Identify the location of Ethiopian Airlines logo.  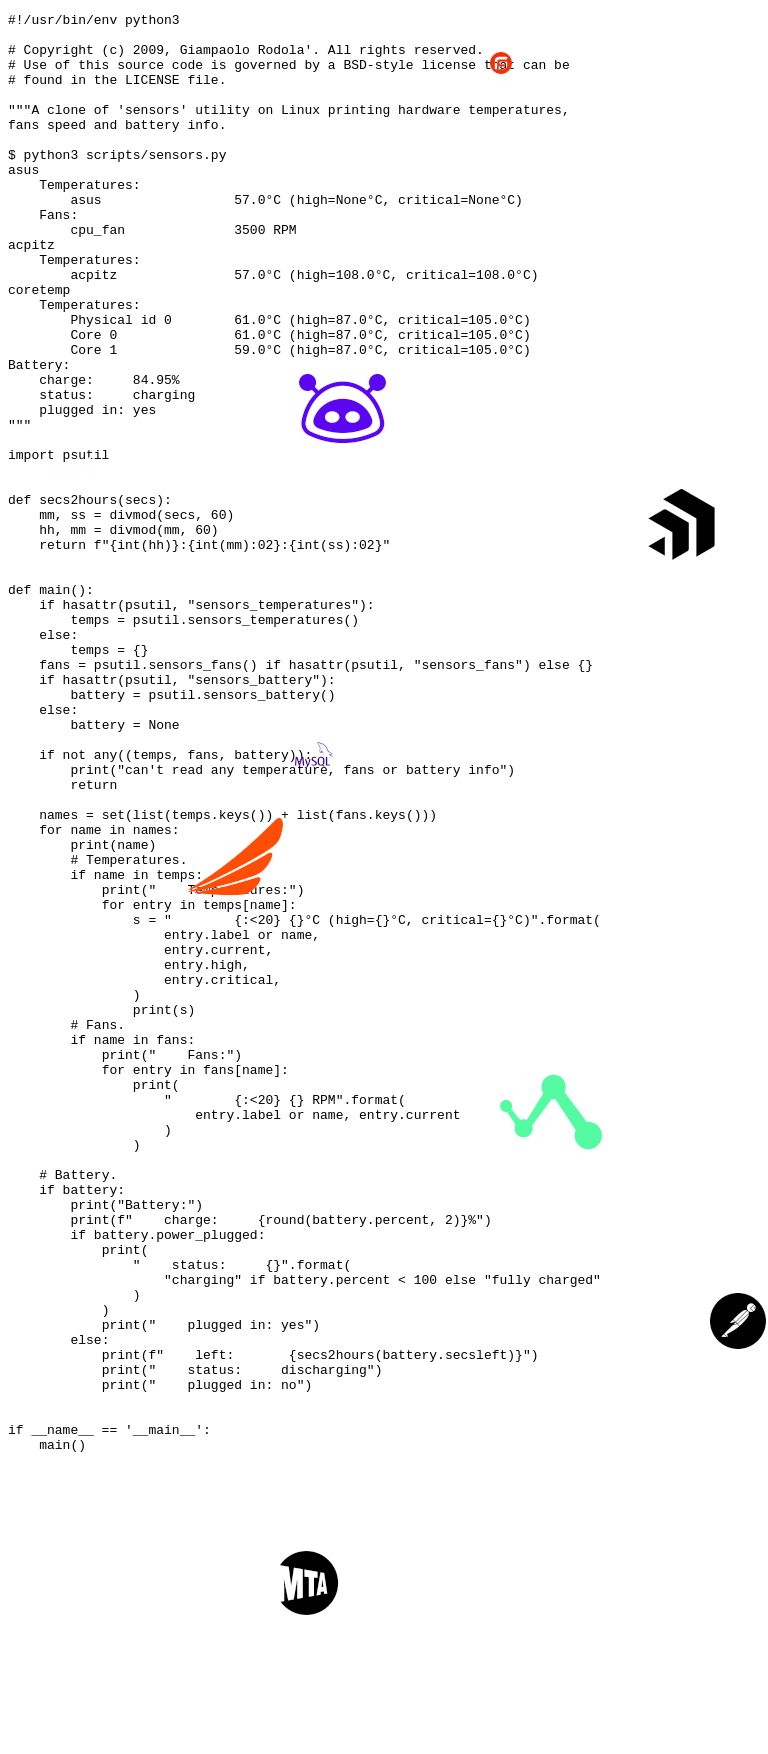
(235, 856).